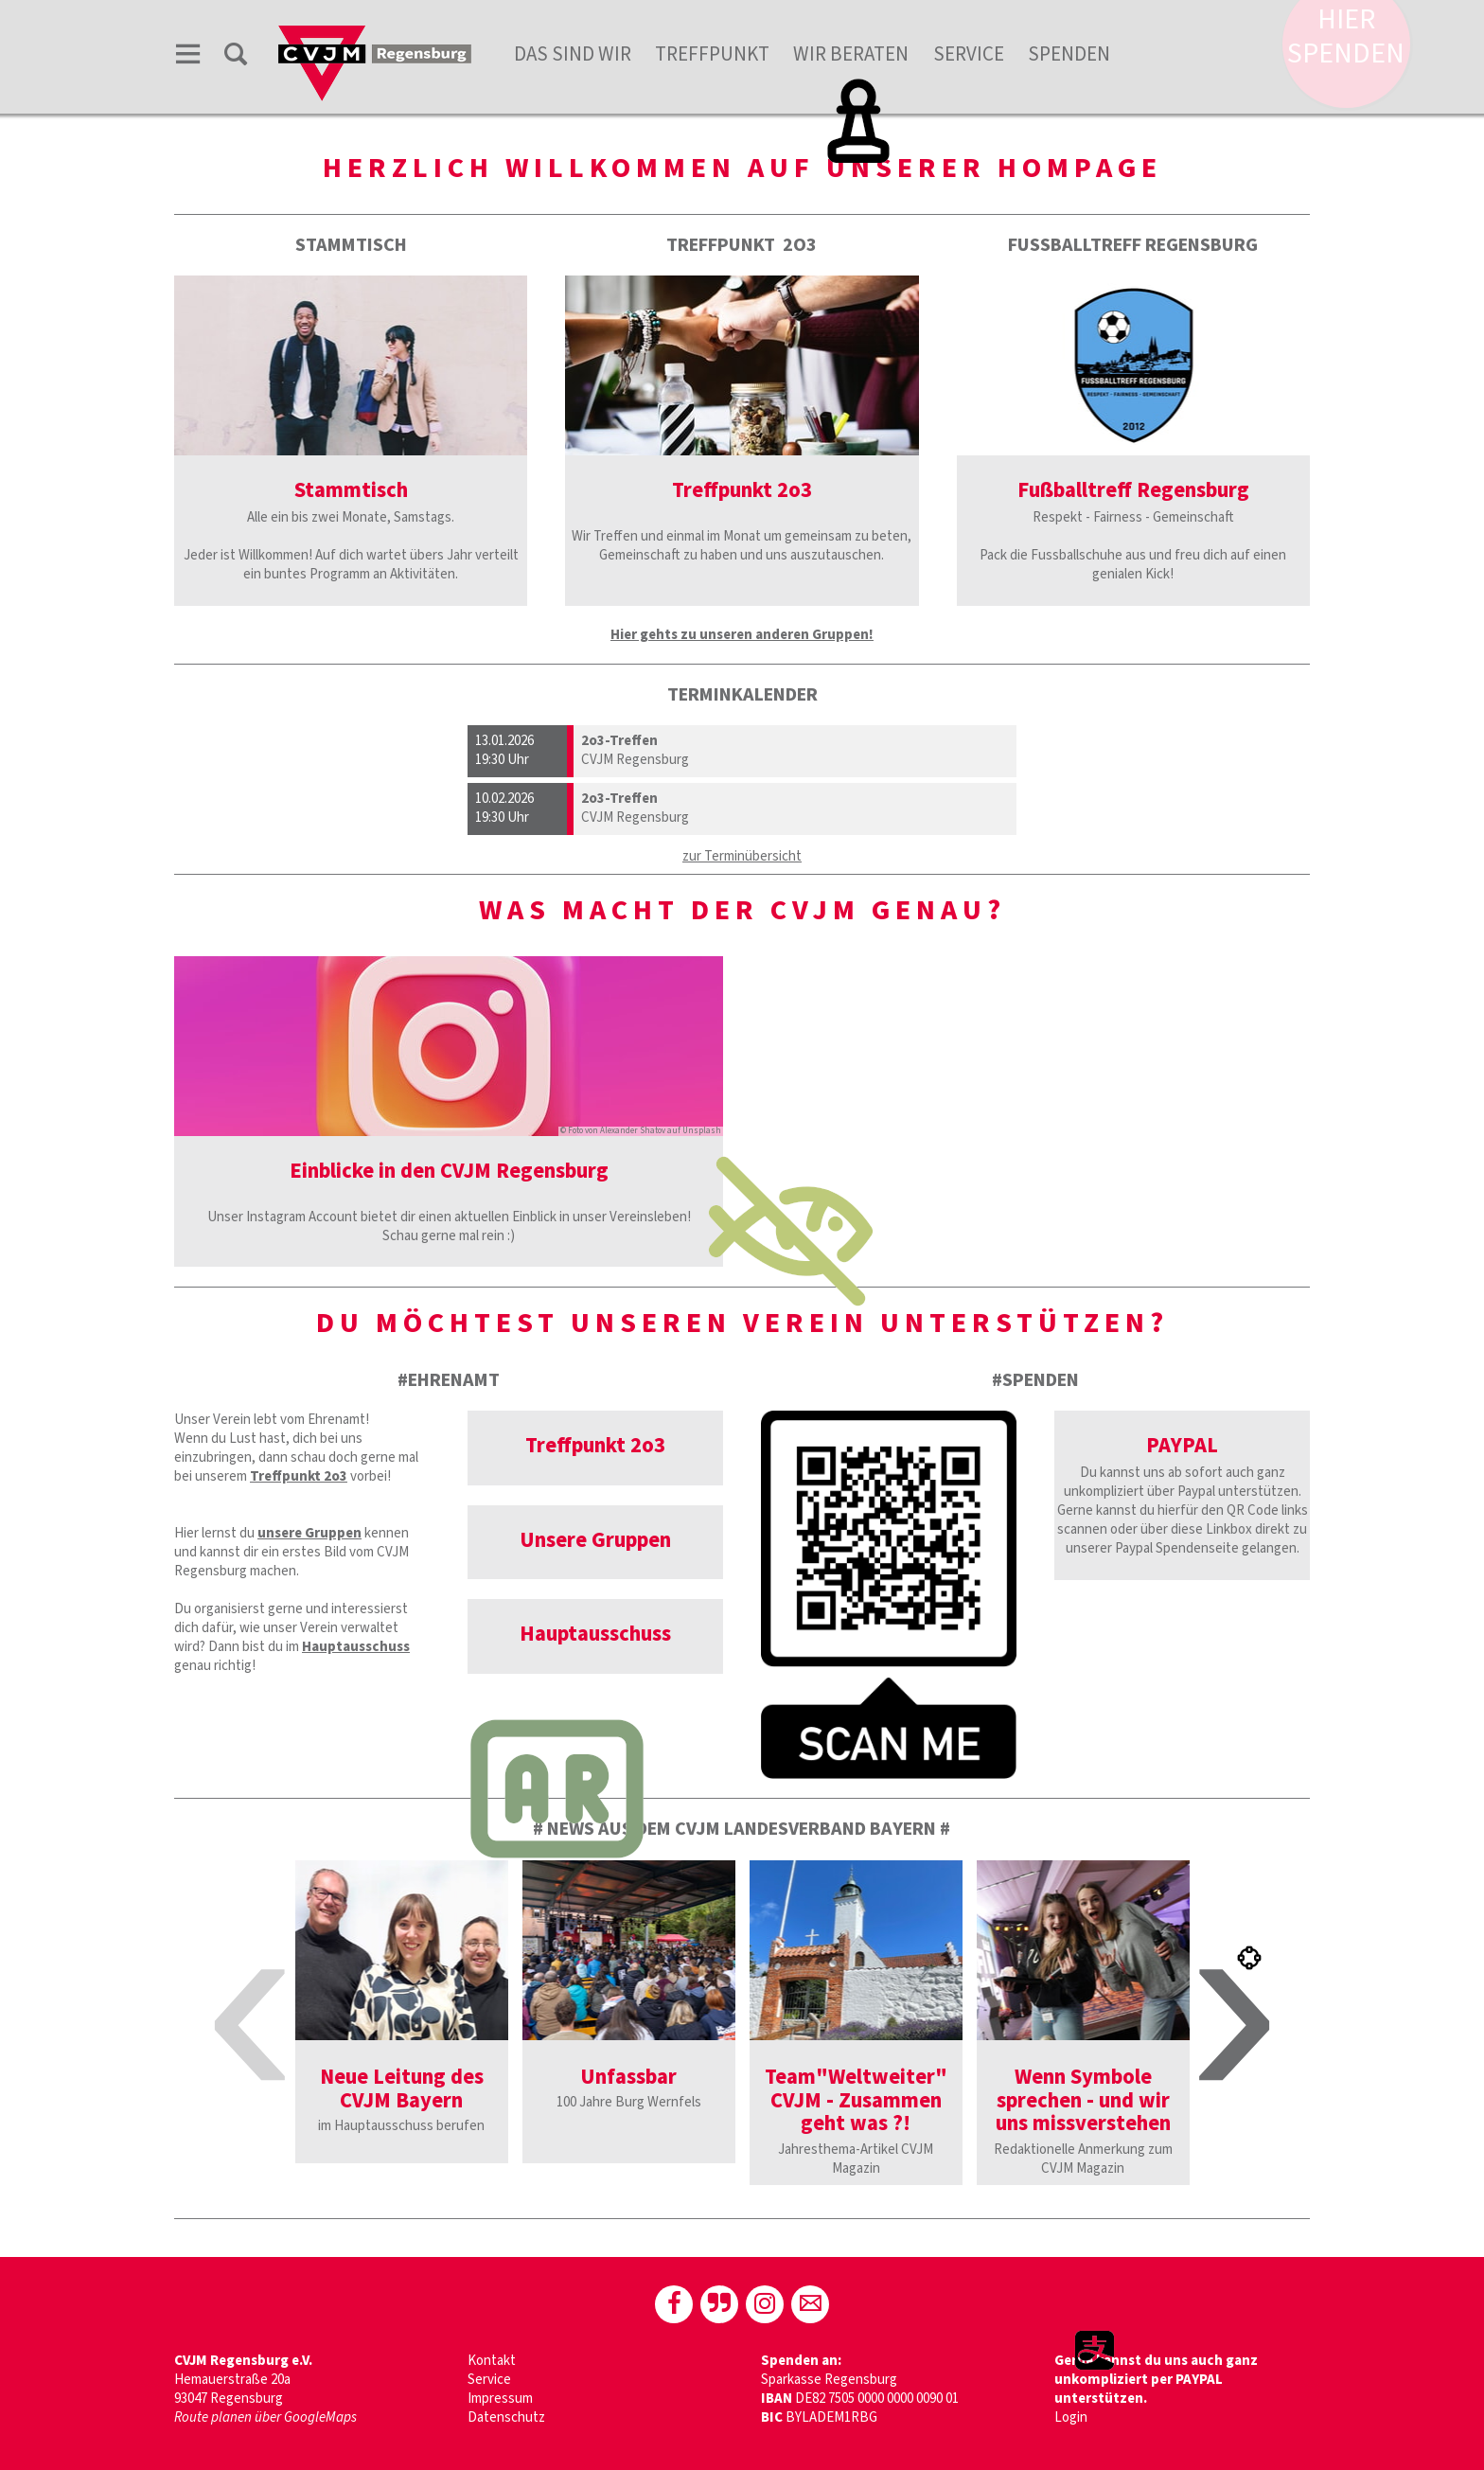  I want to click on no fish or seafood available, so click(790, 1231).